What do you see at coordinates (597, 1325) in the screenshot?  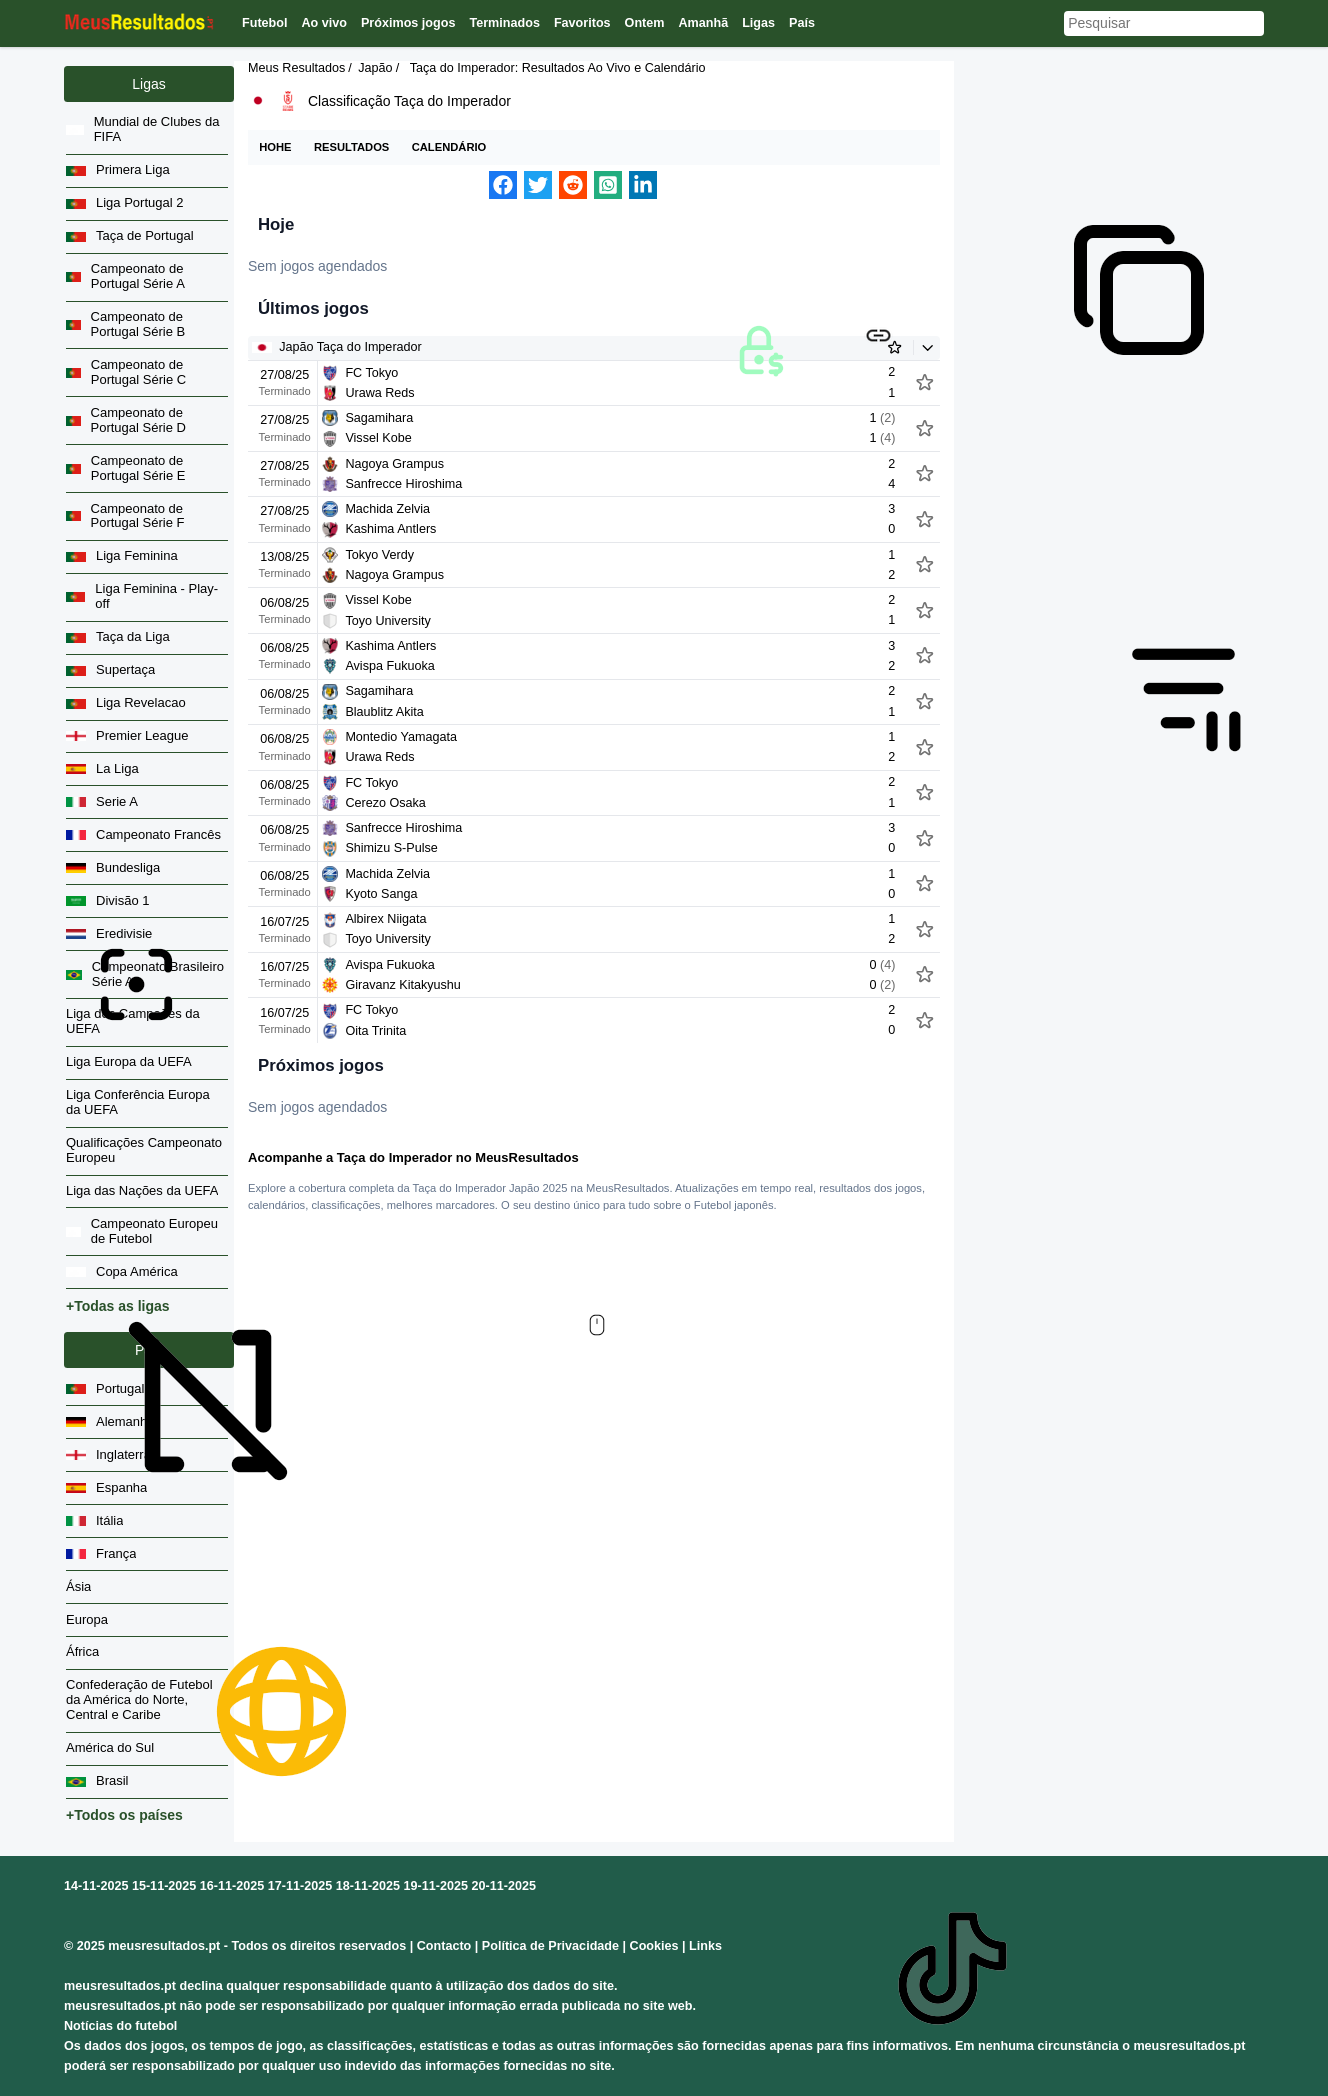 I see `mouse input device indicator` at bounding box center [597, 1325].